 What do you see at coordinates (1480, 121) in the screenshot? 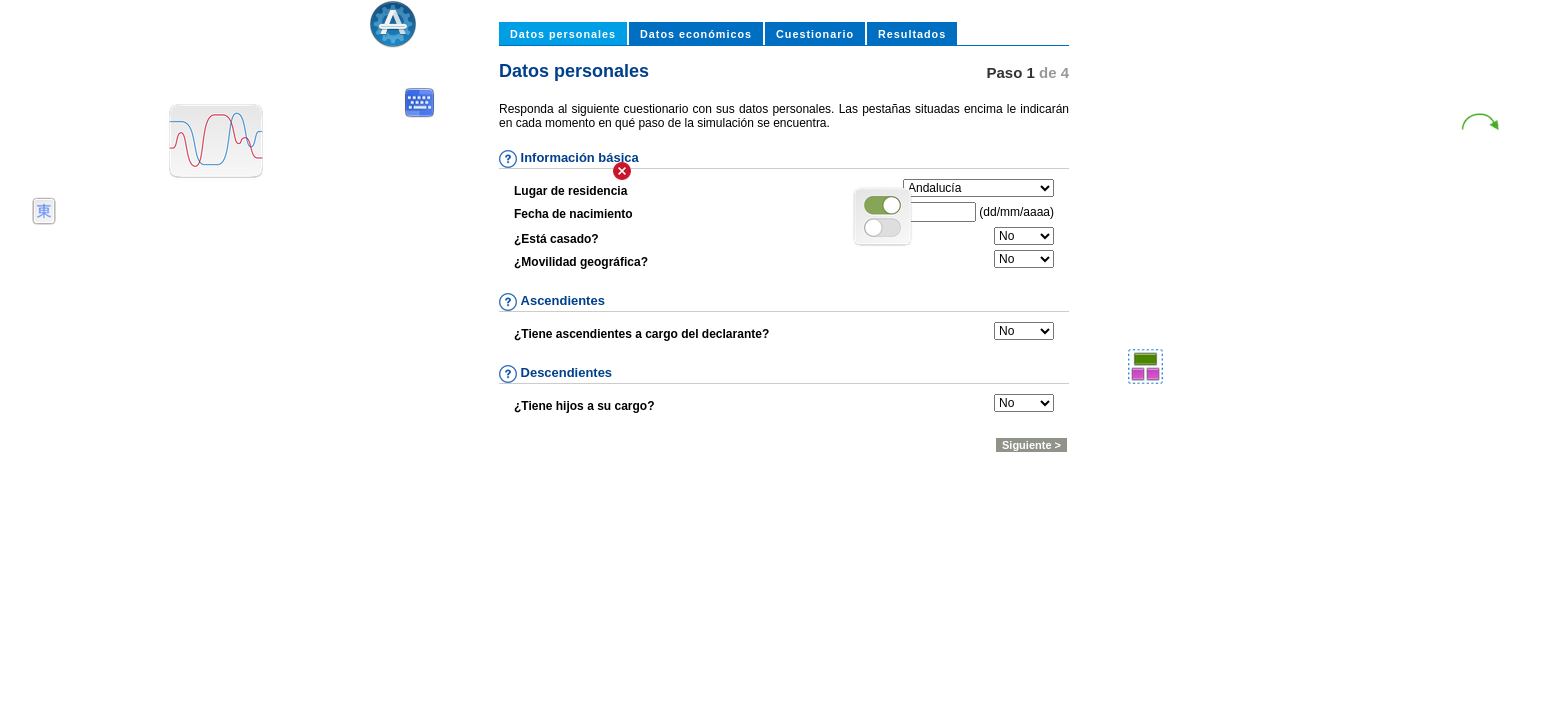
I see `redo the last undone action` at bounding box center [1480, 121].